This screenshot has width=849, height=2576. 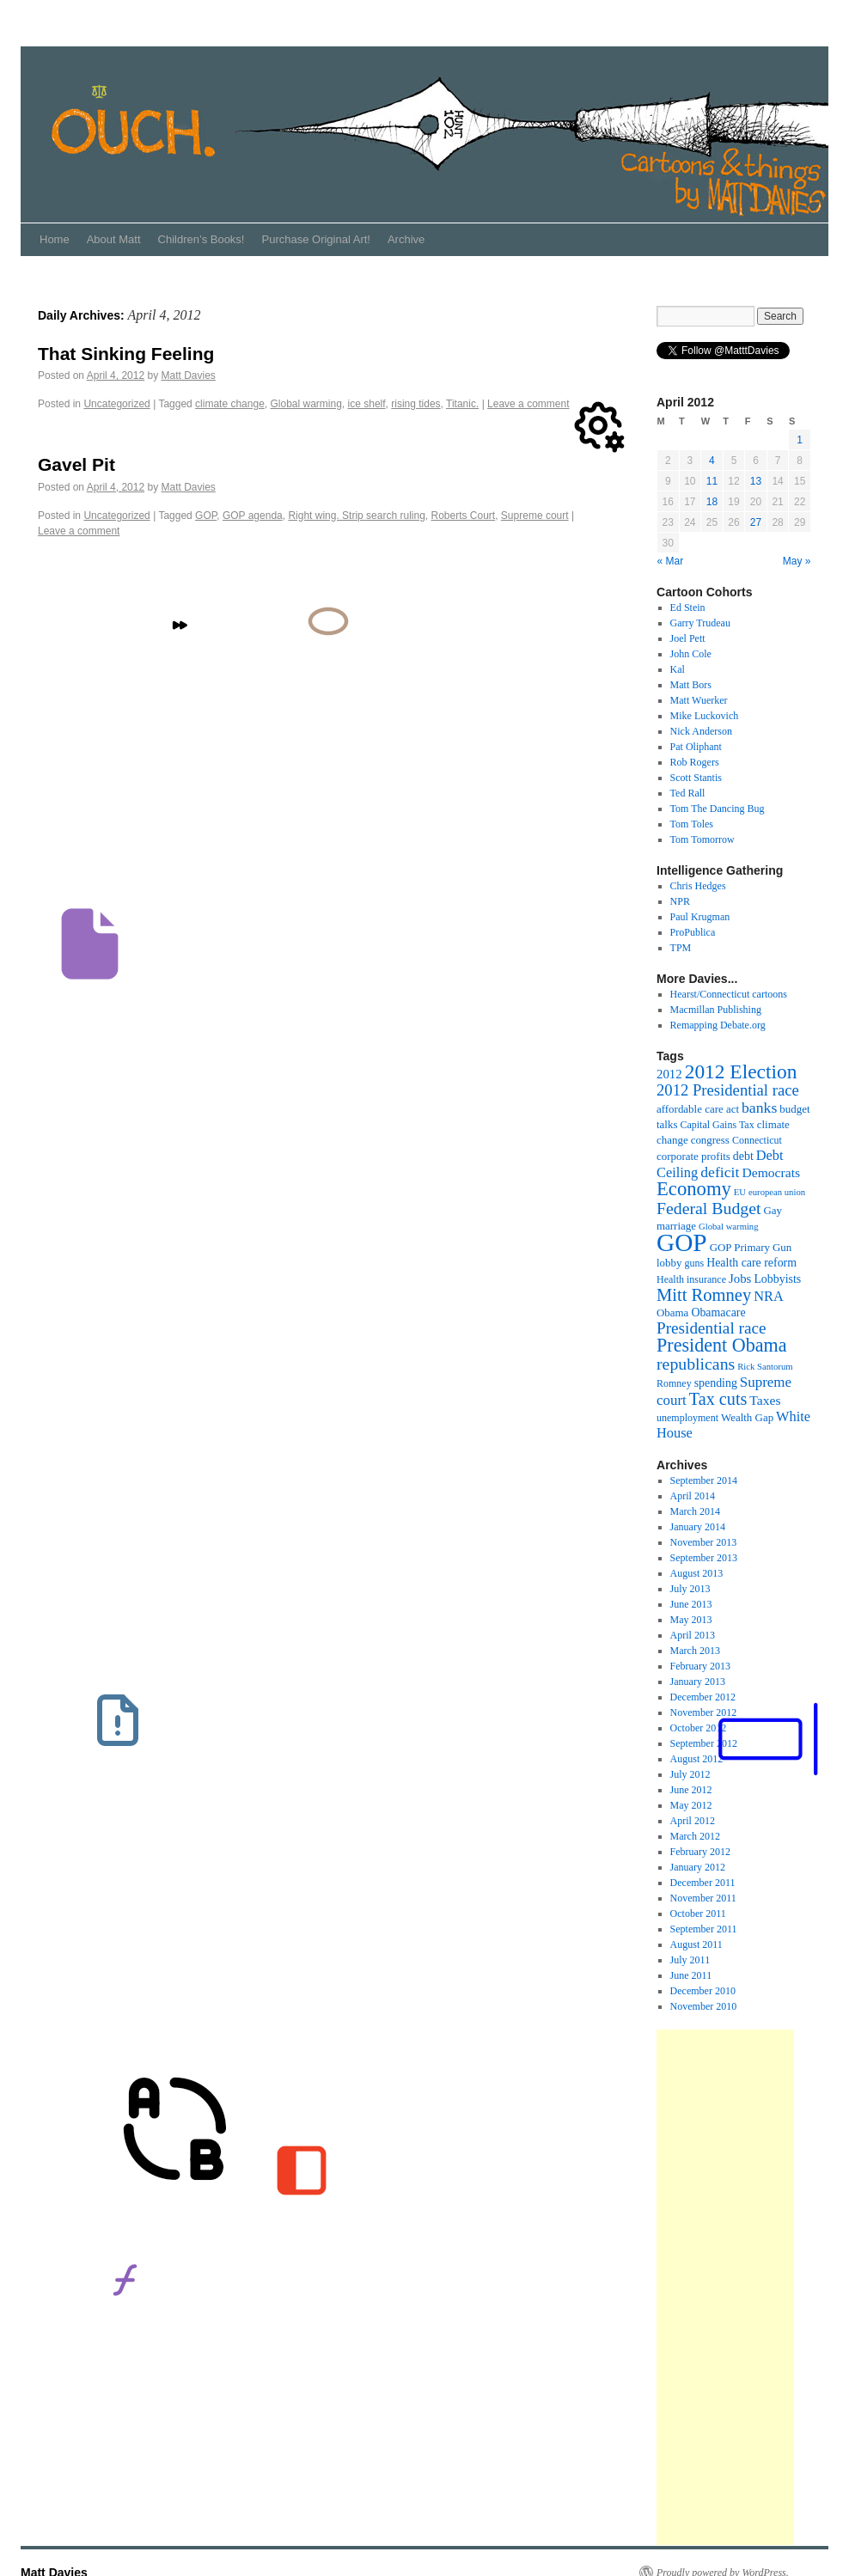 What do you see at coordinates (180, 625) in the screenshot?
I see `skip to the next track` at bounding box center [180, 625].